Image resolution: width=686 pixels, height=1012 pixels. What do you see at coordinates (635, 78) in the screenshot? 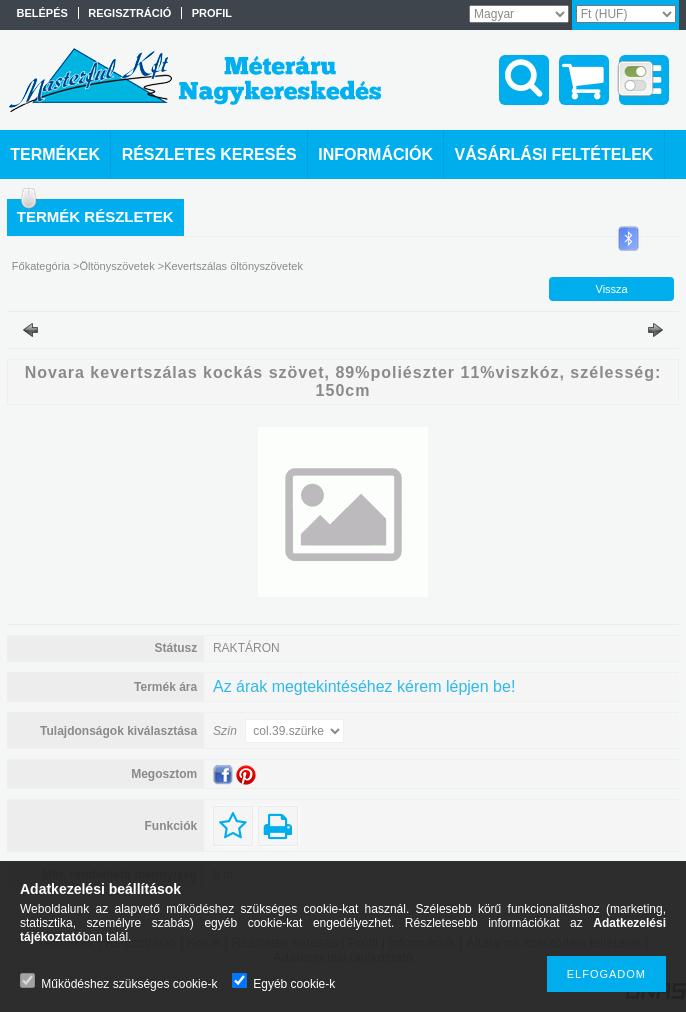
I see `open system settings or preferences` at bounding box center [635, 78].